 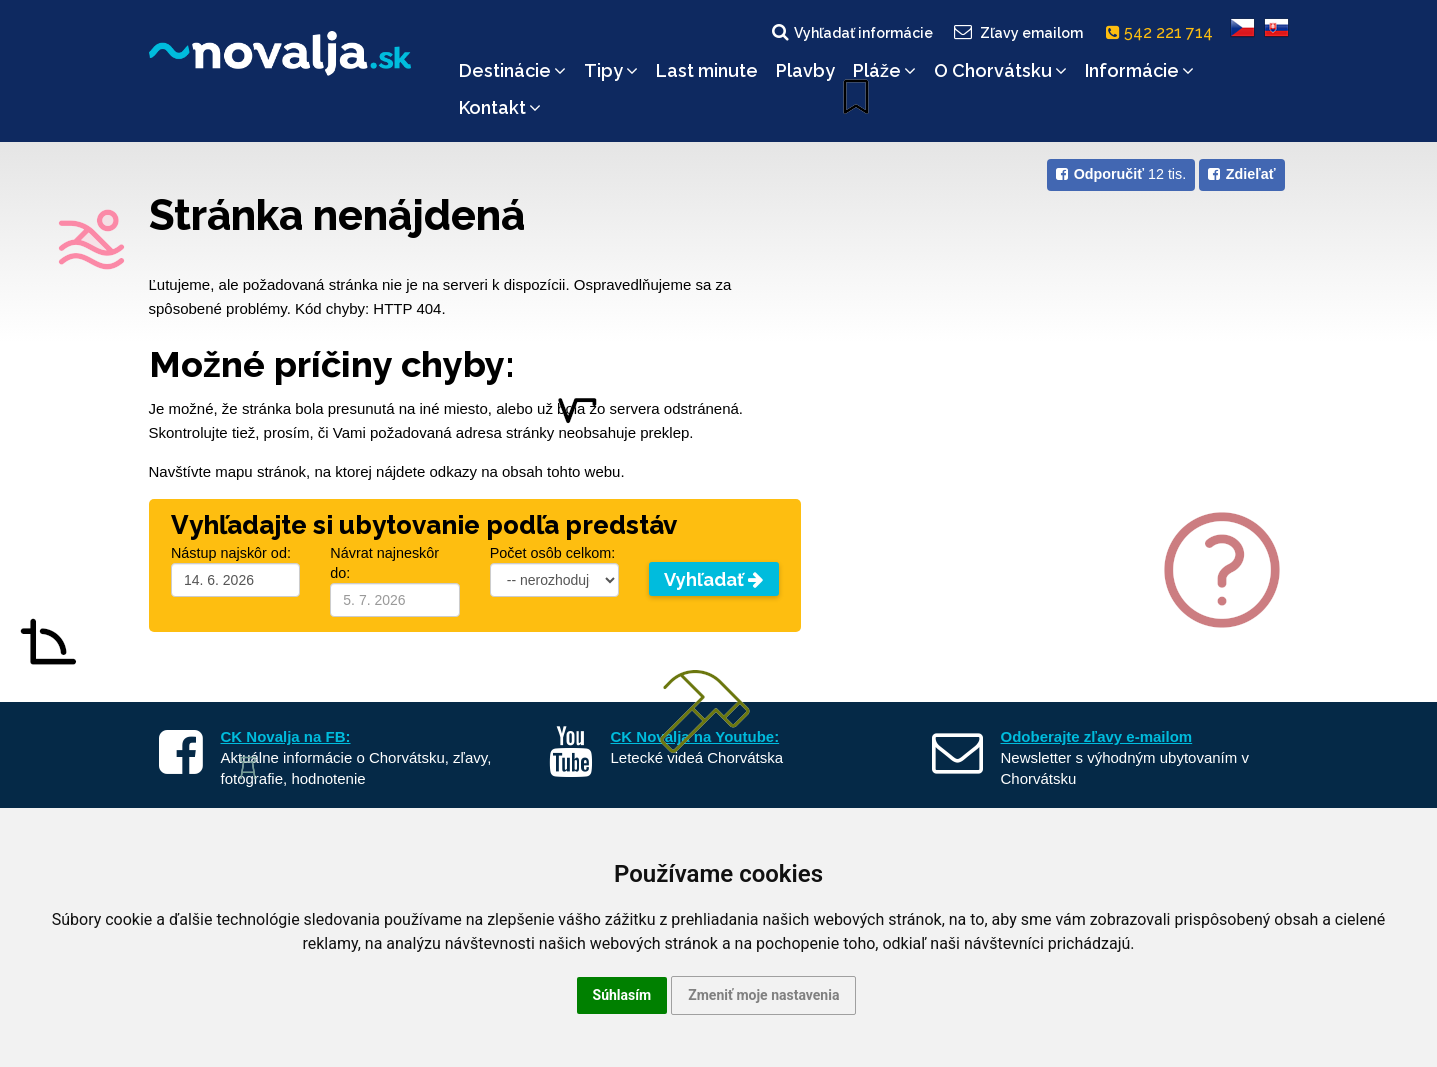 I want to click on access tools or settings, so click(x=700, y=713).